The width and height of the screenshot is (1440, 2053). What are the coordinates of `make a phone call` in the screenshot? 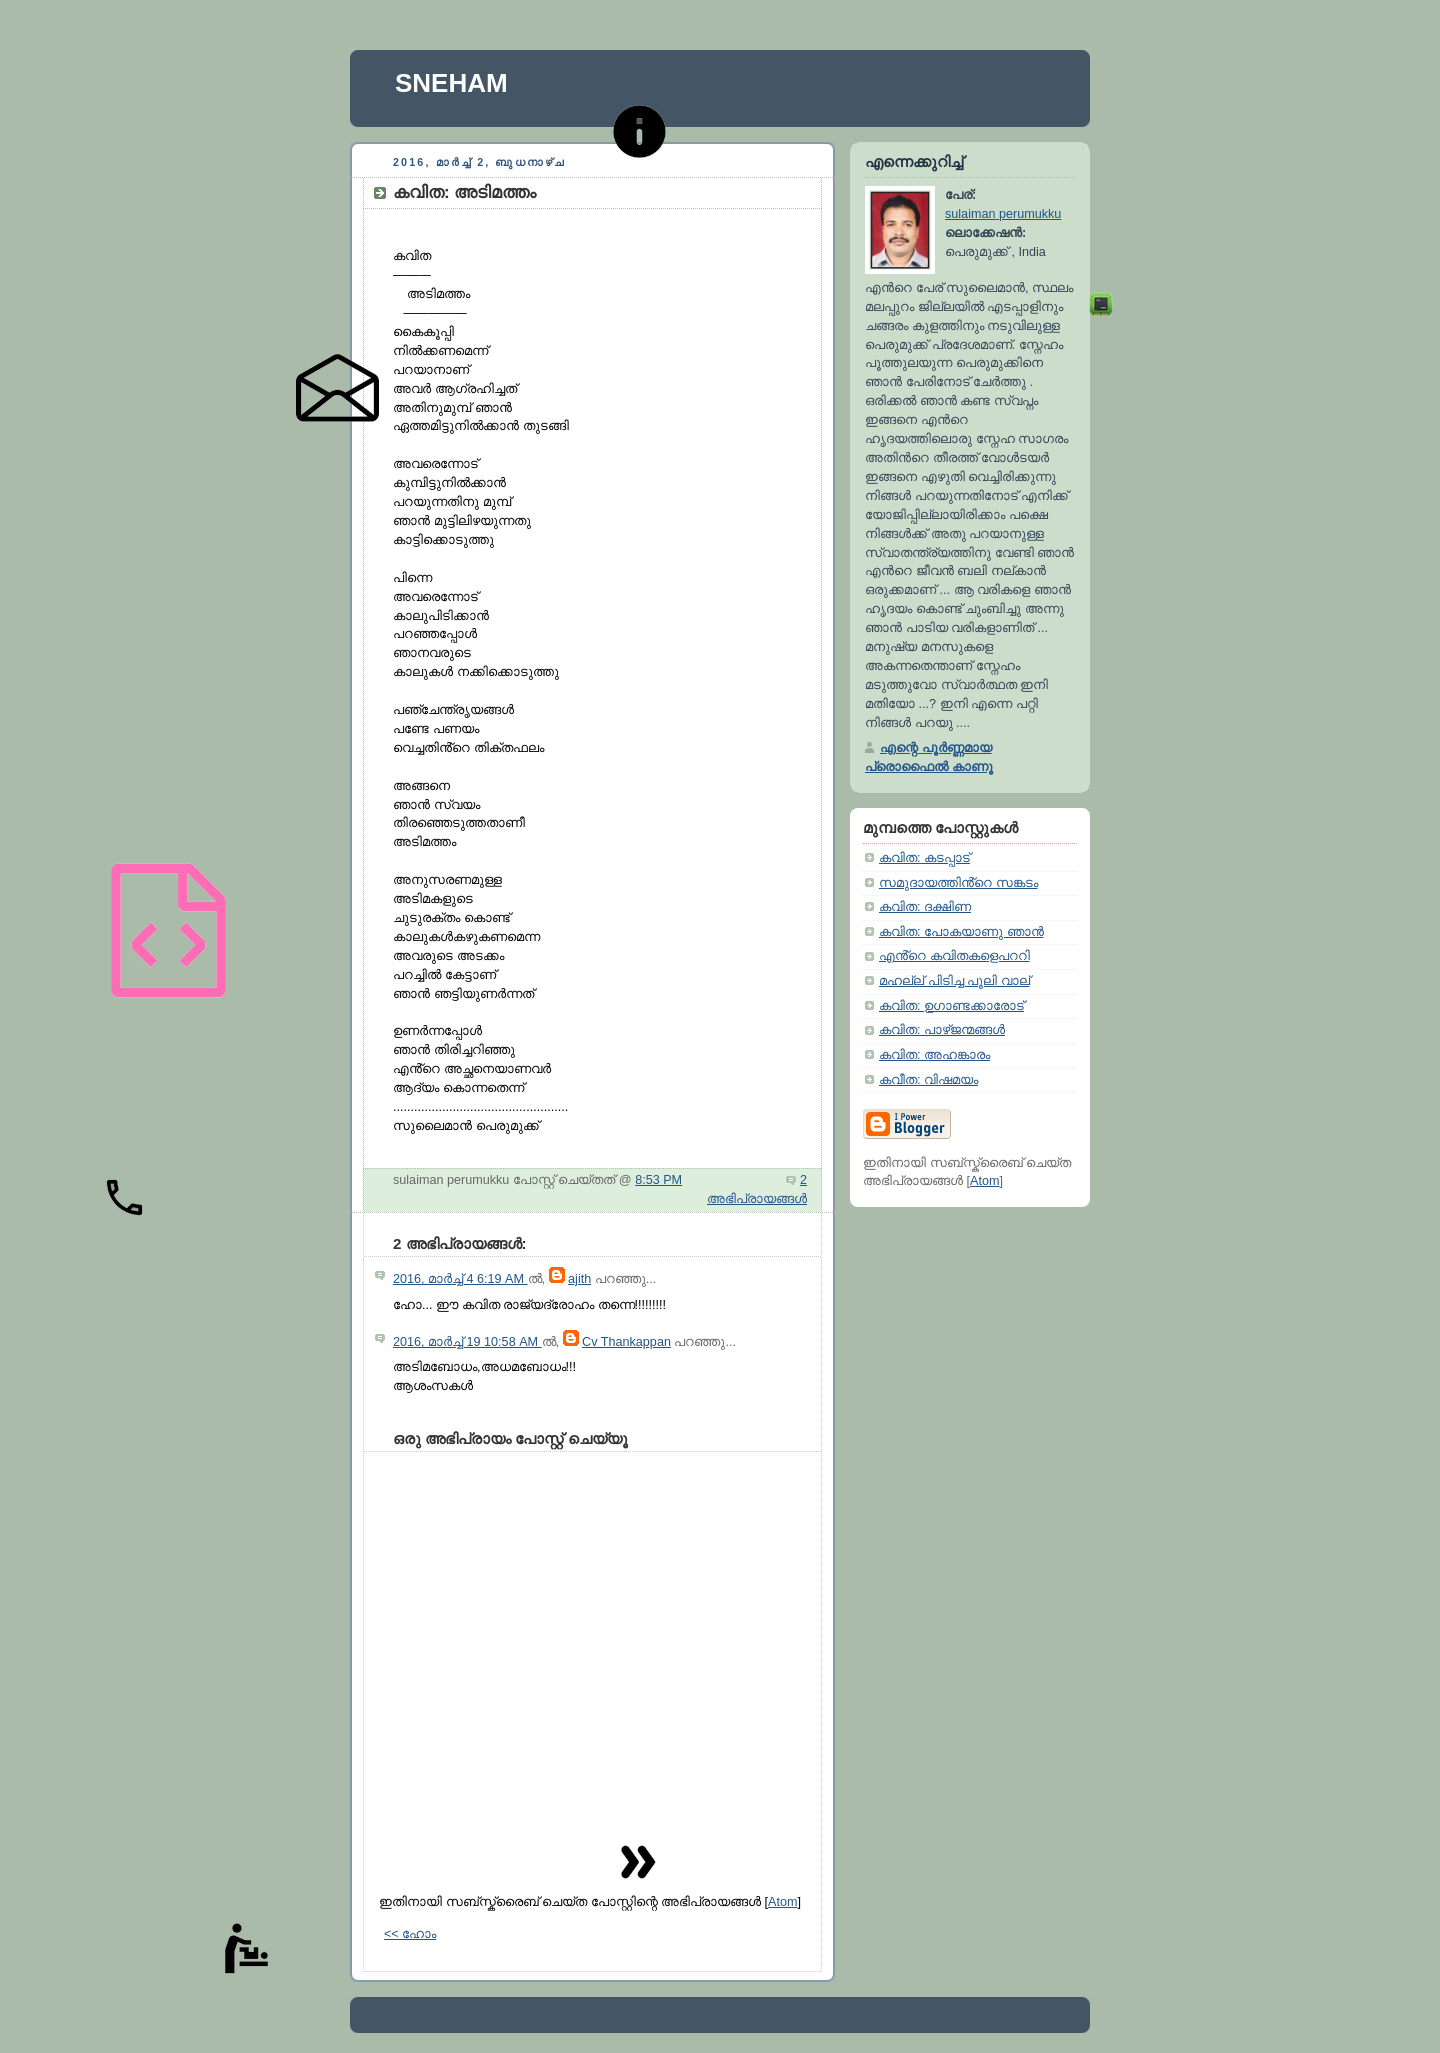 It's located at (124, 1197).